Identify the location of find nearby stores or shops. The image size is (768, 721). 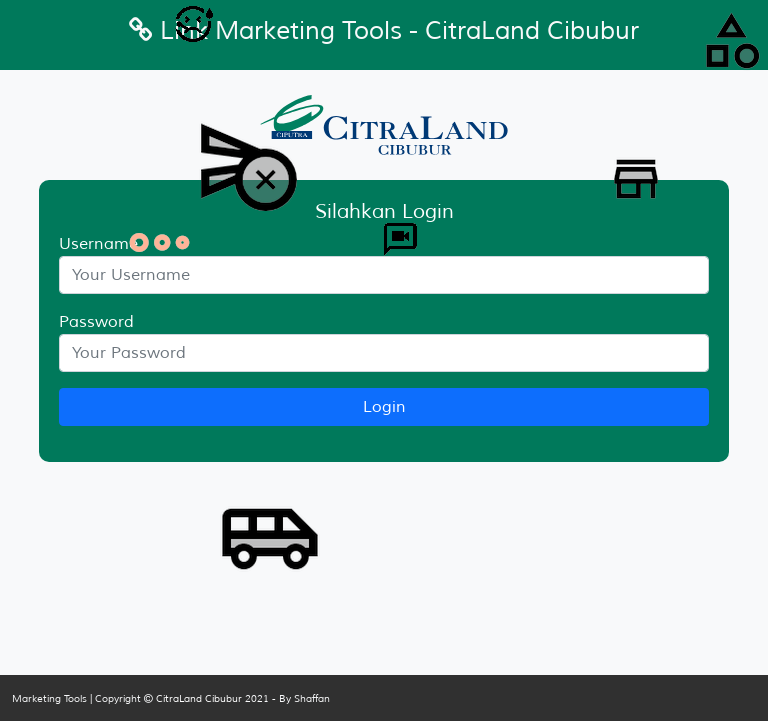
(636, 179).